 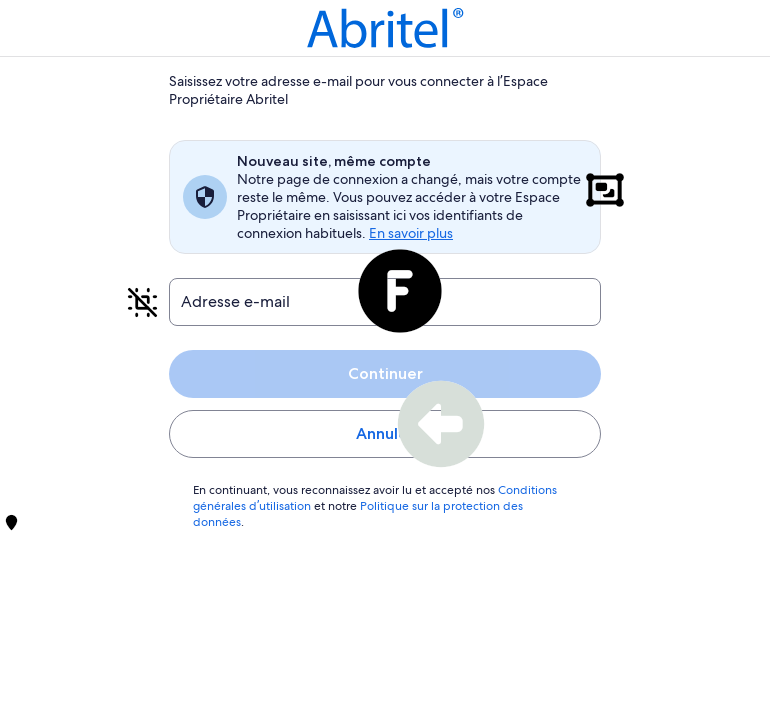 What do you see at coordinates (605, 190) in the screenshot?
I see `group selected objects together` at bounding box center [605, 190].